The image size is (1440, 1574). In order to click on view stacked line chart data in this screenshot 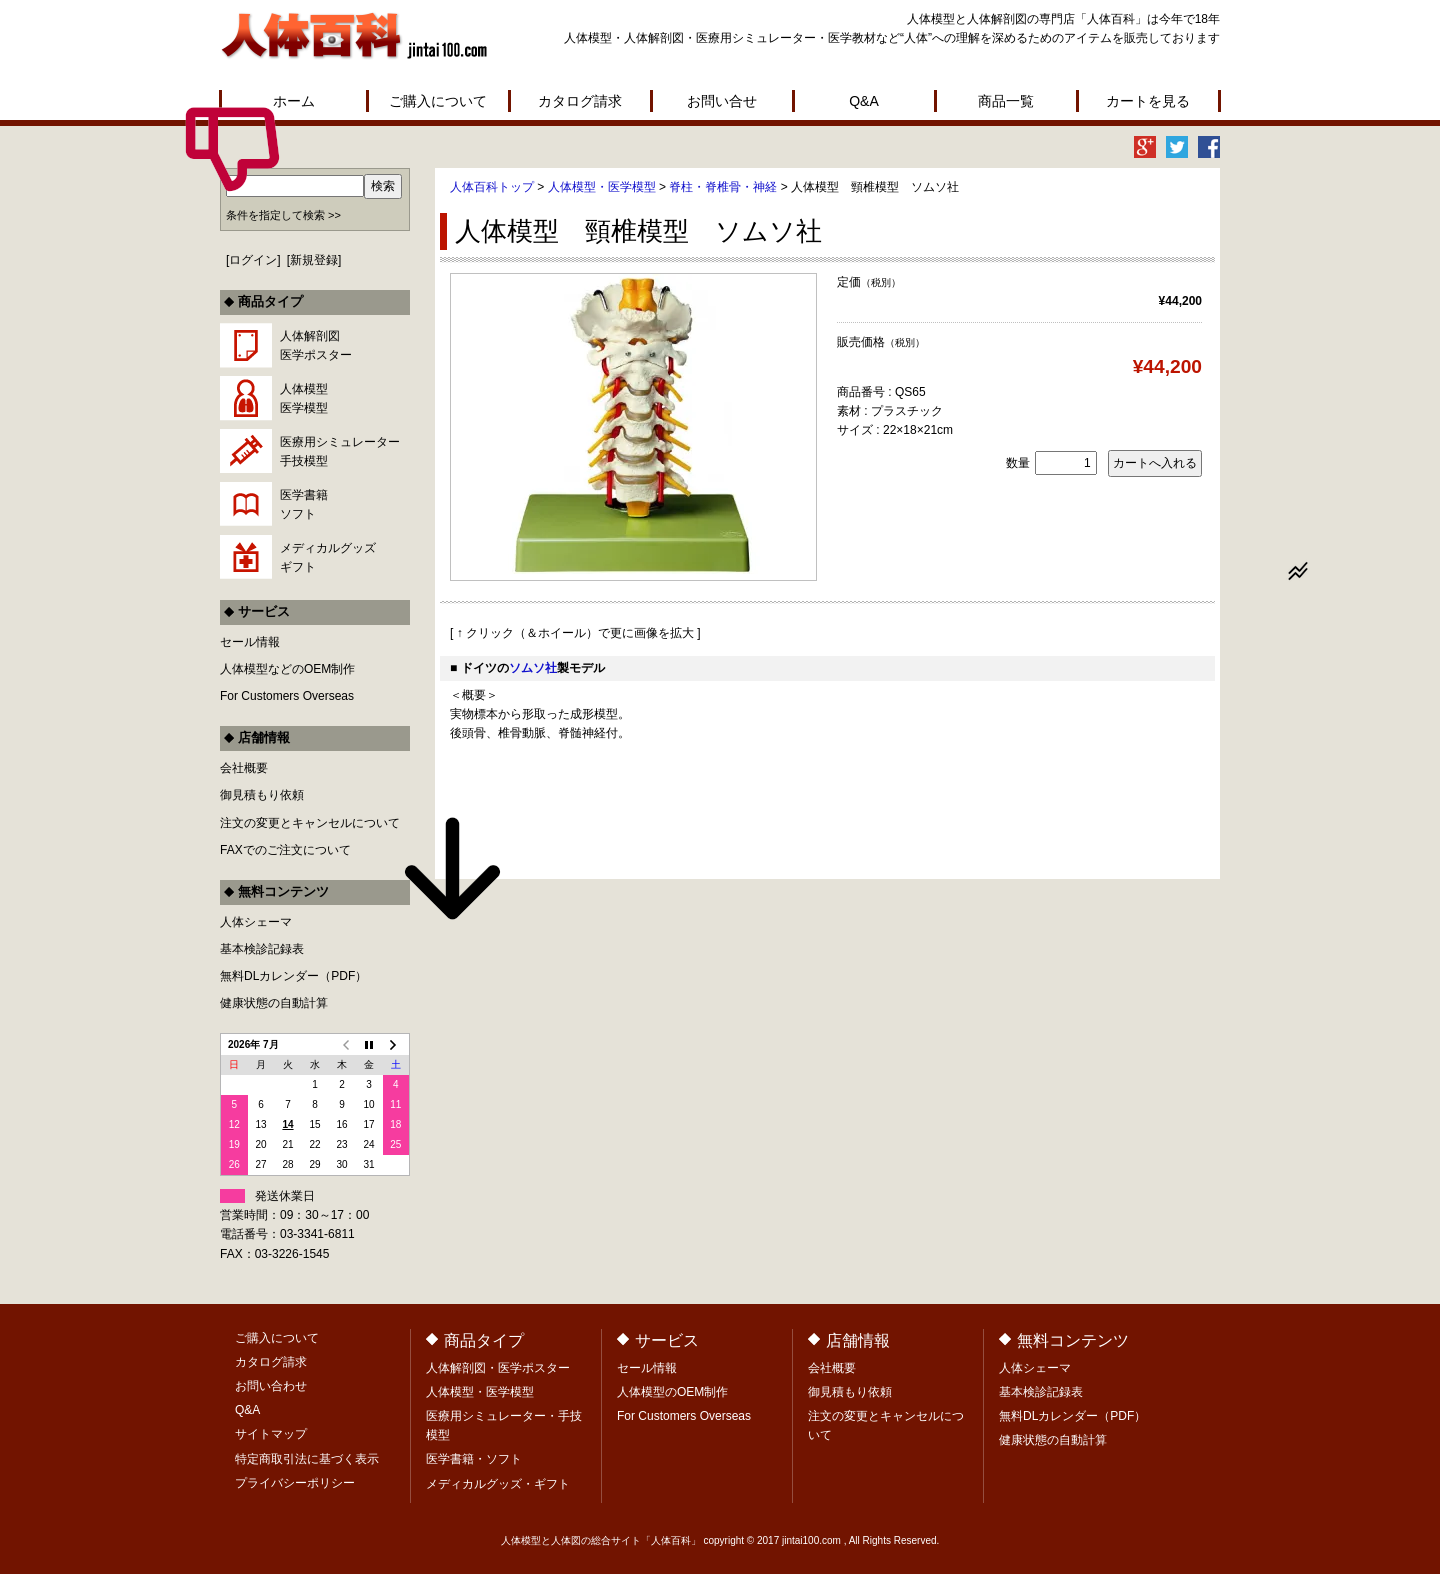, I will do `click(1298, 571)`.